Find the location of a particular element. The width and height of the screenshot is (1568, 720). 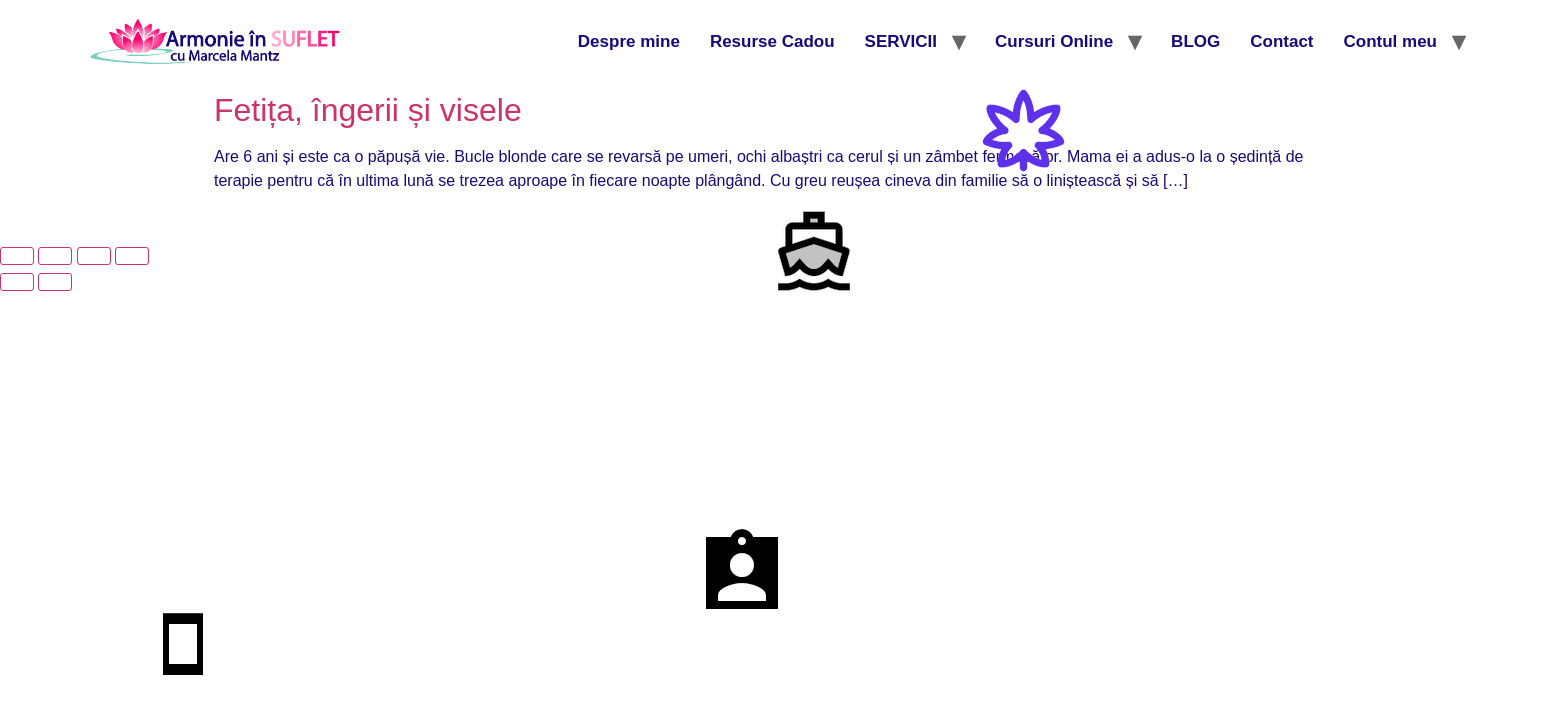

indicates mobile device or smartphone view is located at coordinates (183, 644).